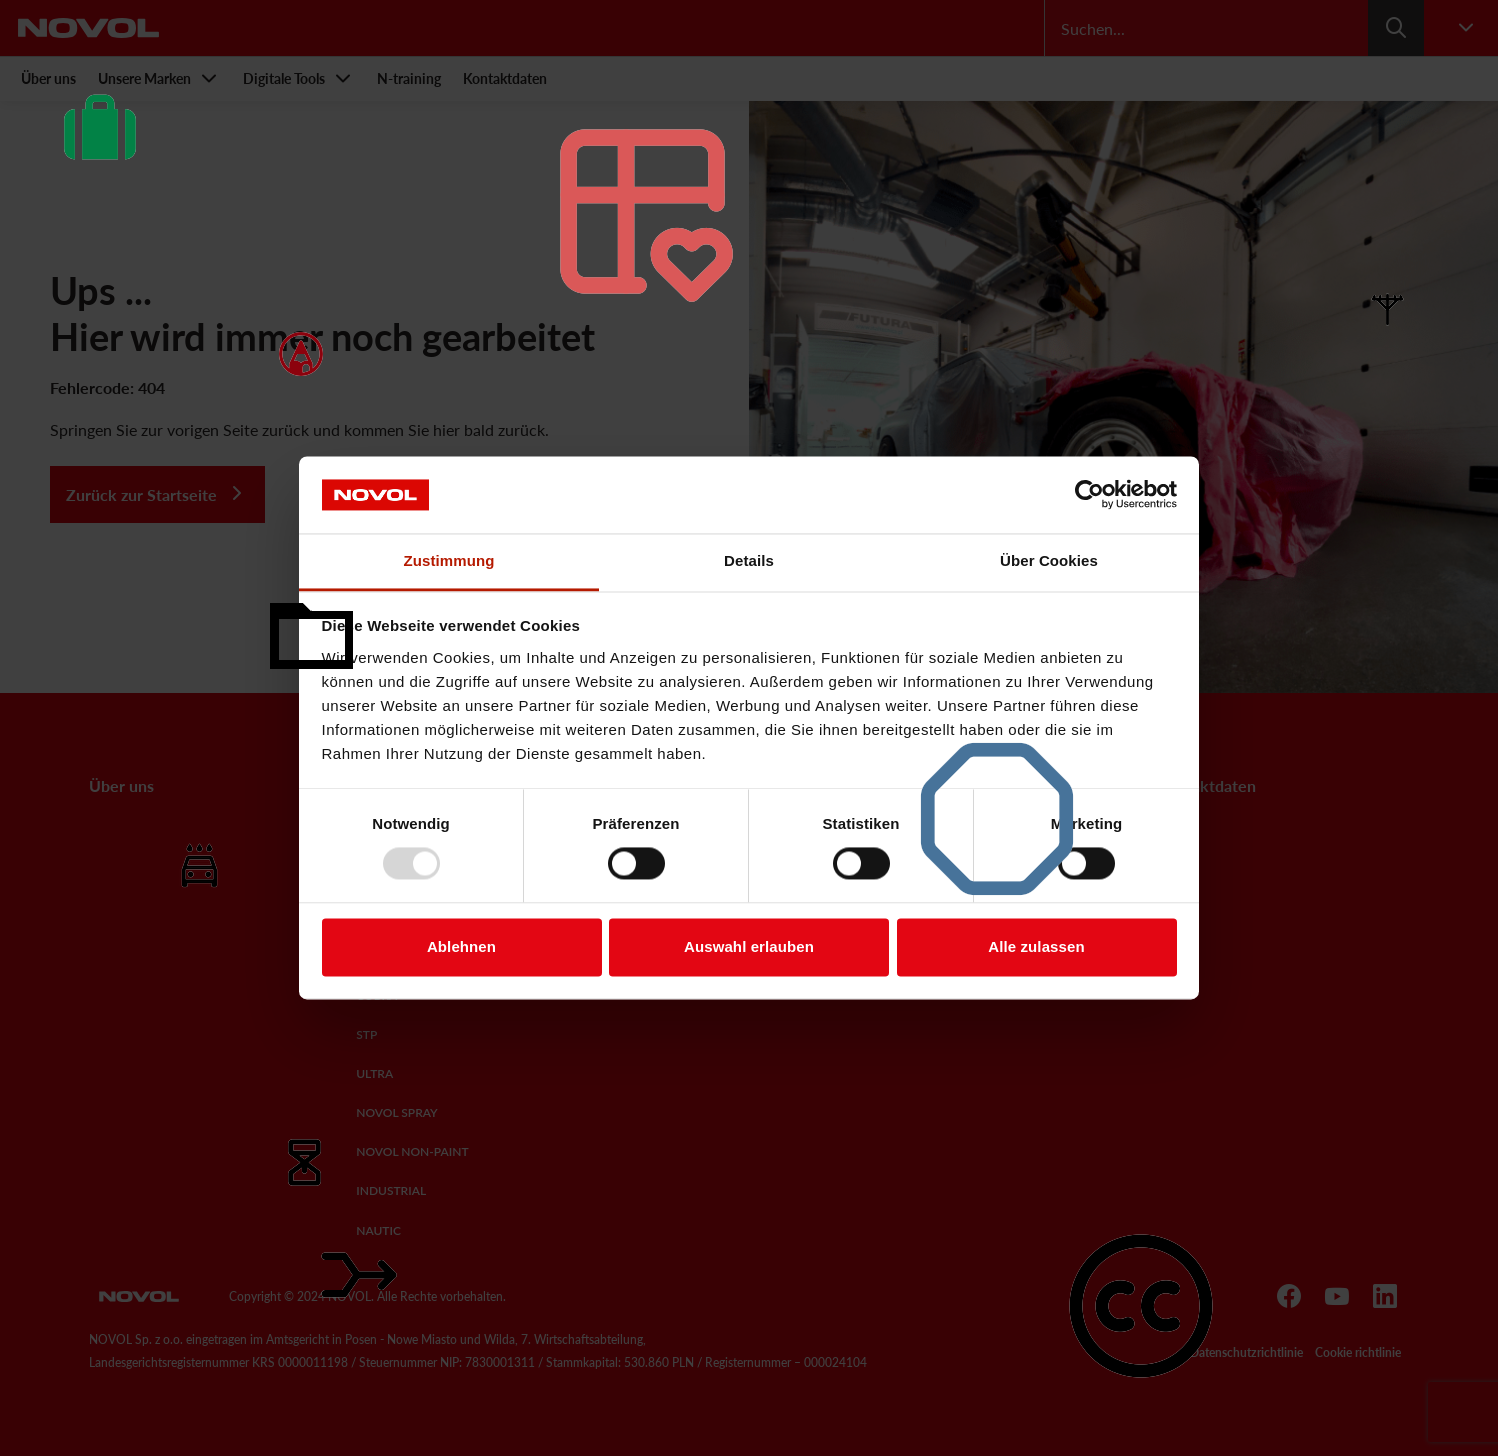 The width and height of the screenshot is (1498, 1456). What do you see at coordinates (1141, 1306) in the screenshot?
I see `indicates content is licensed under creative commons` at bounding box center [1141, 1306].